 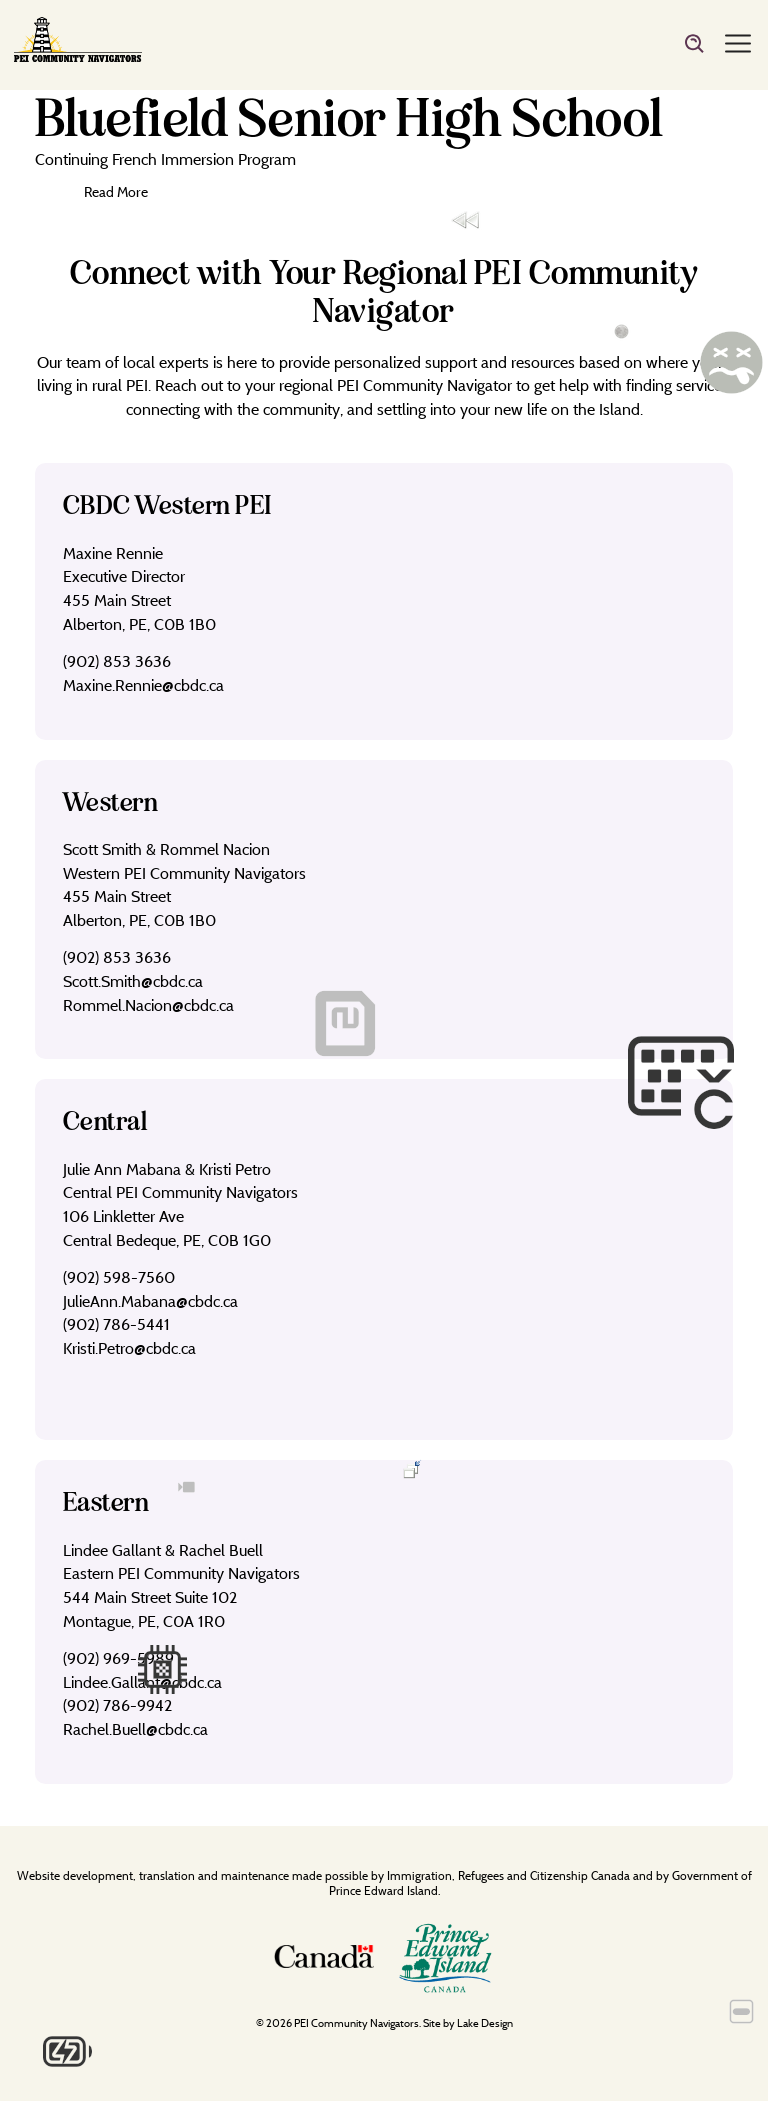 I want to click on access webcam or video camera settings, so click(x=186, y=1486).